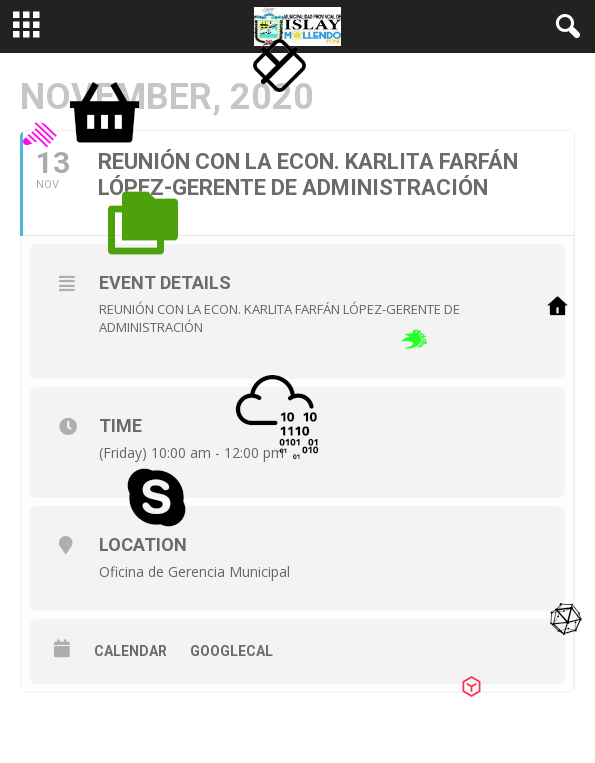 This screenshot has width=595, height=763. I want to click on open SageMath mathematical software, so click(566, 619).